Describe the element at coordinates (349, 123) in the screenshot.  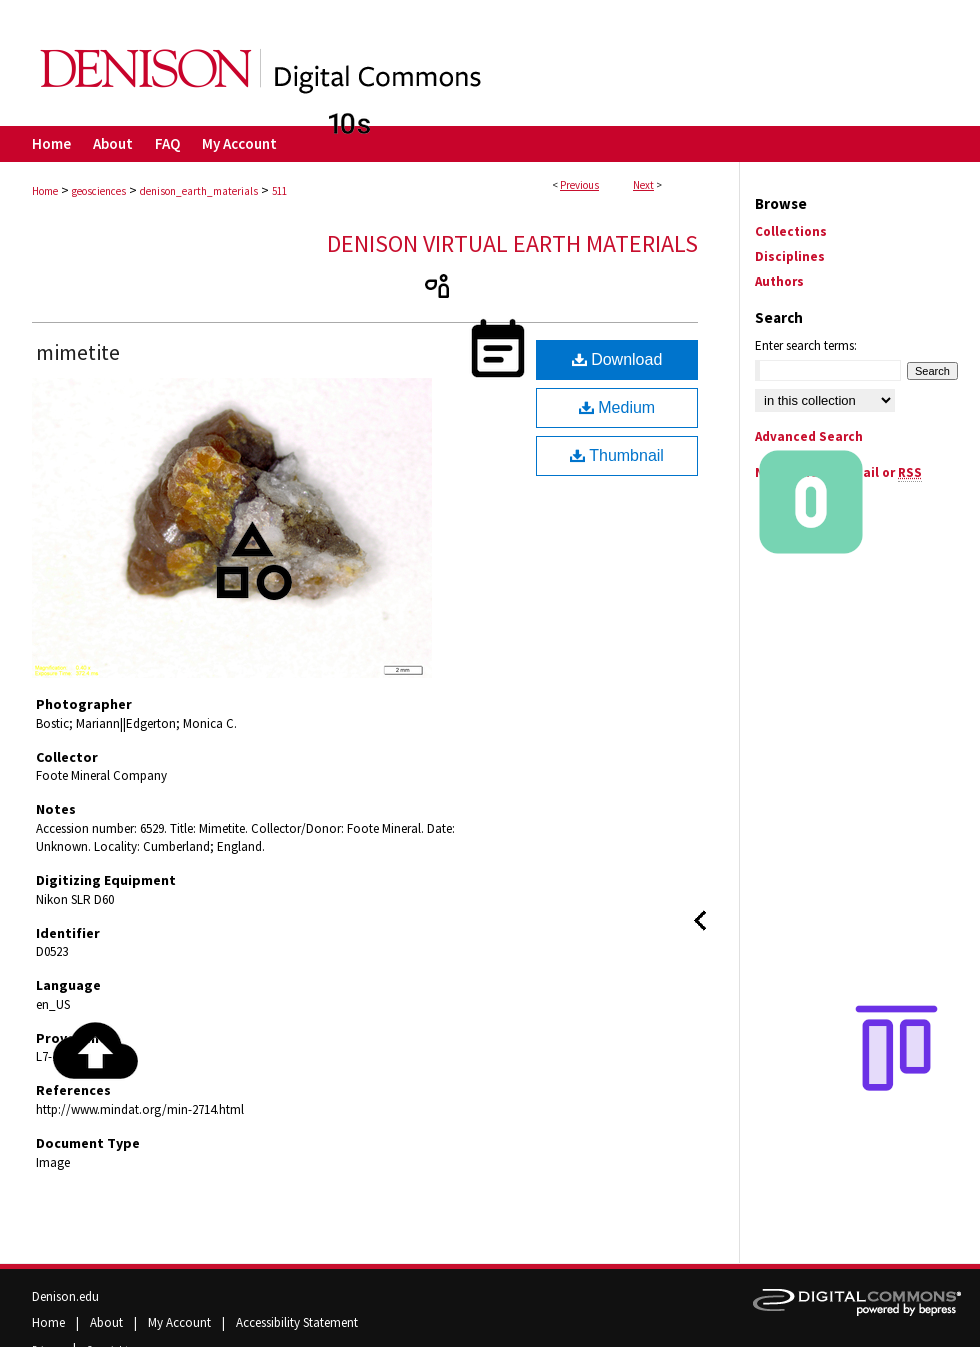
I see `set a 10-second timer` at that location.